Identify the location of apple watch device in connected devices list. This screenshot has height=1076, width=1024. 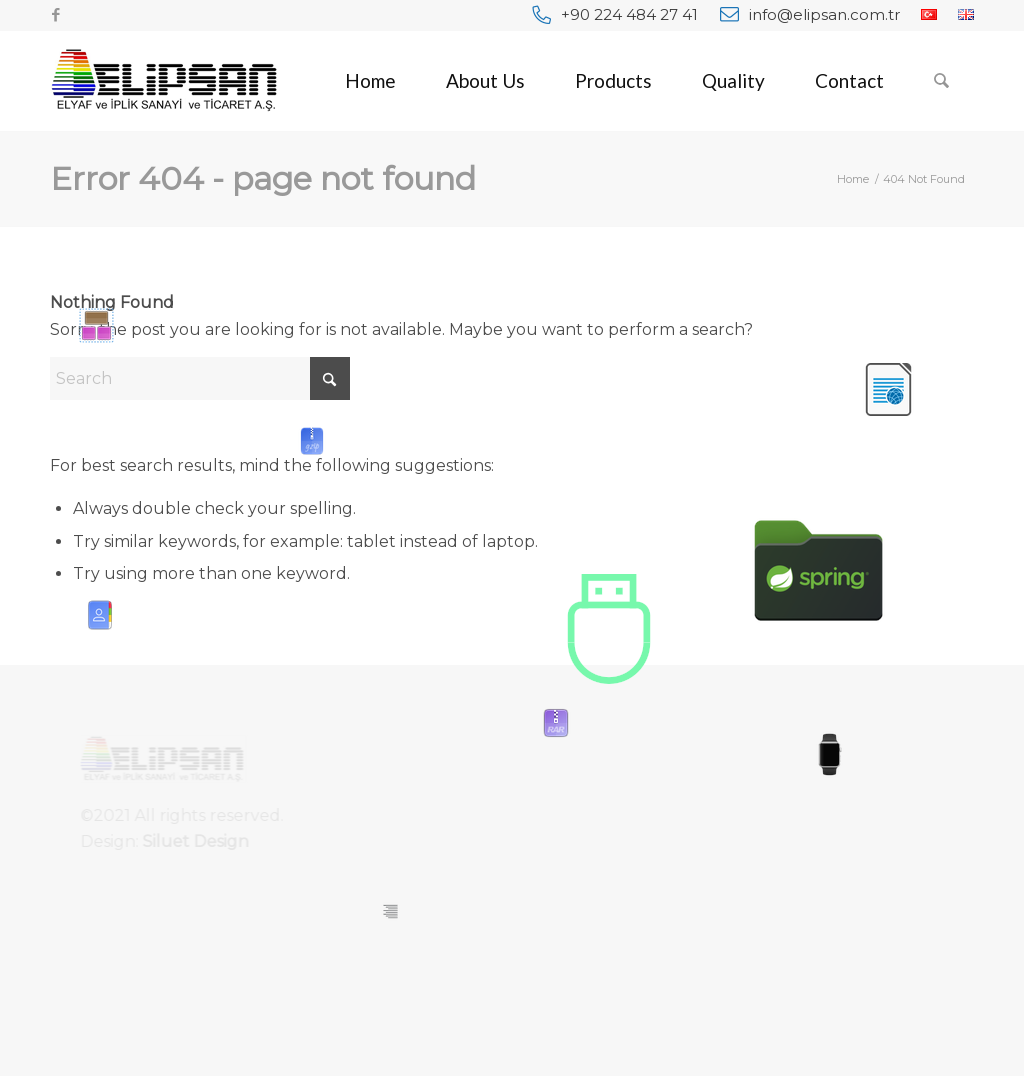
(829, 754).